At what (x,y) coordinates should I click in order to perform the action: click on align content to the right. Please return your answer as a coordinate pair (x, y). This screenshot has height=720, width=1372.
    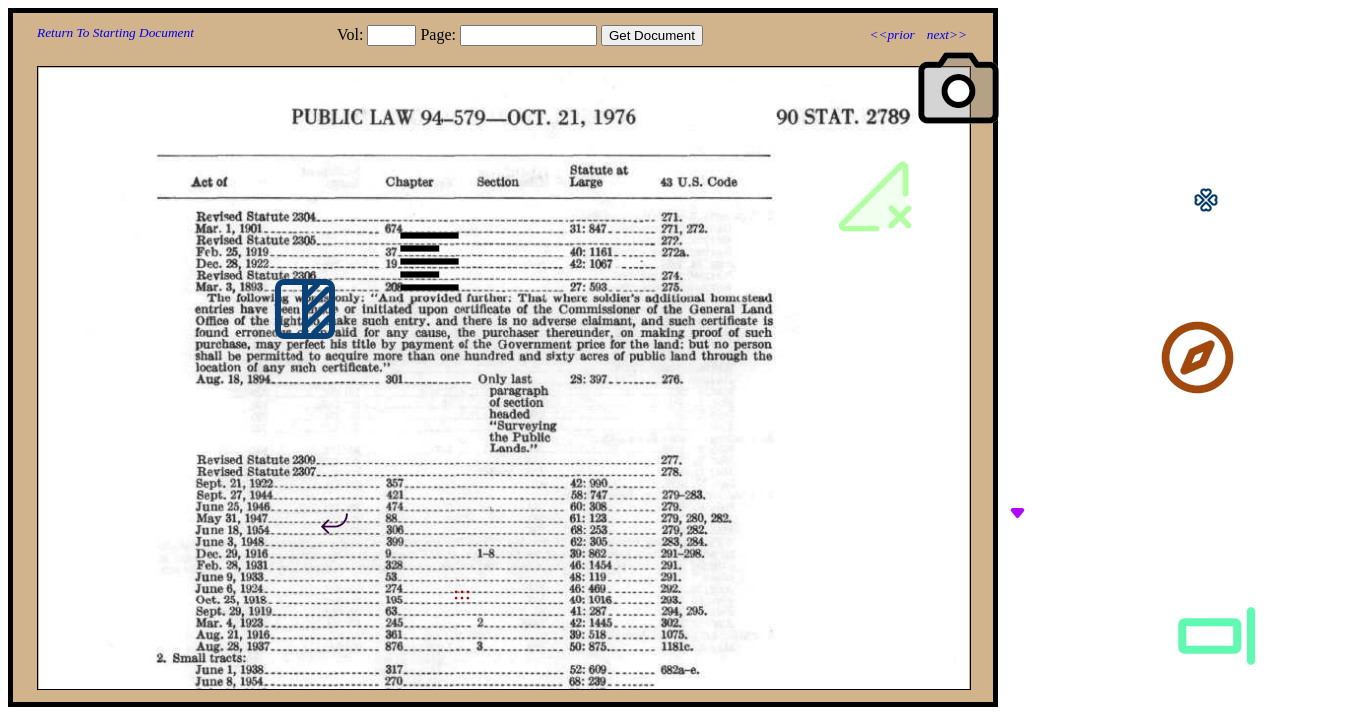
    Looking at the image, I should click on (1218, 636).